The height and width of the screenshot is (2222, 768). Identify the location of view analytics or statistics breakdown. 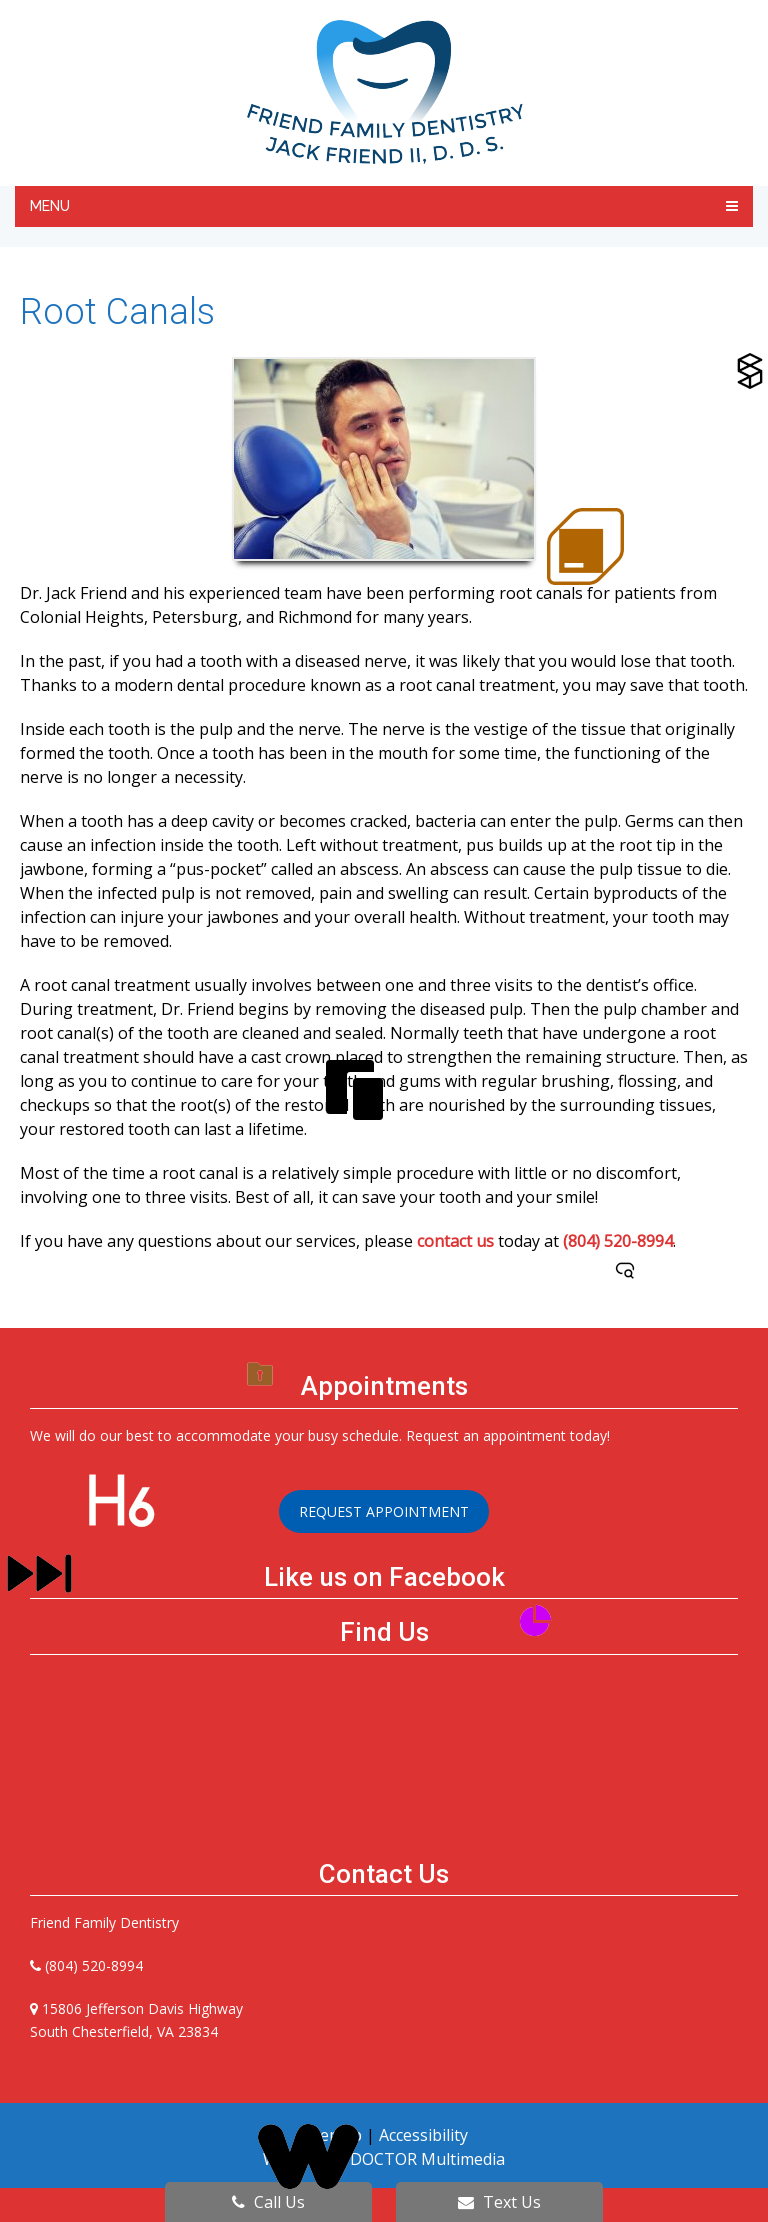
(534, 1621).